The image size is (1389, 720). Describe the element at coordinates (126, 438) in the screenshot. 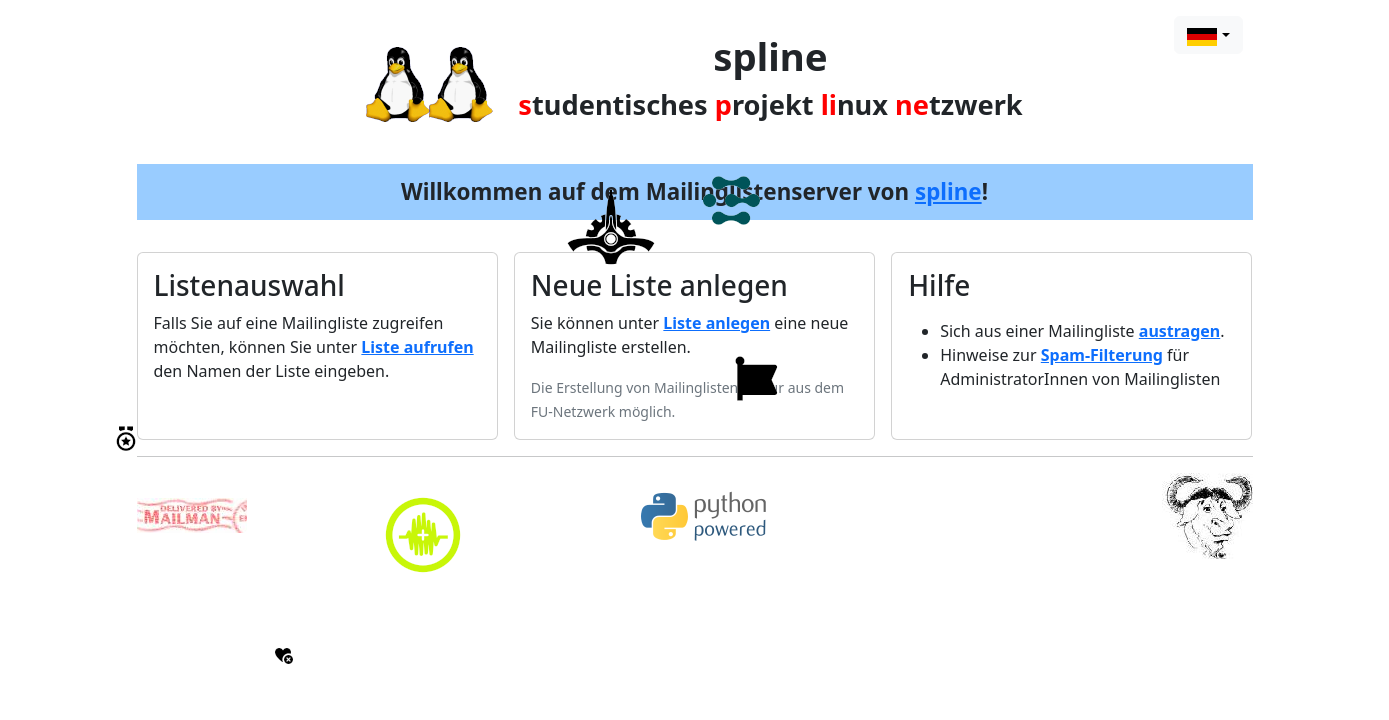

I see `view achievements or awards` at that location.